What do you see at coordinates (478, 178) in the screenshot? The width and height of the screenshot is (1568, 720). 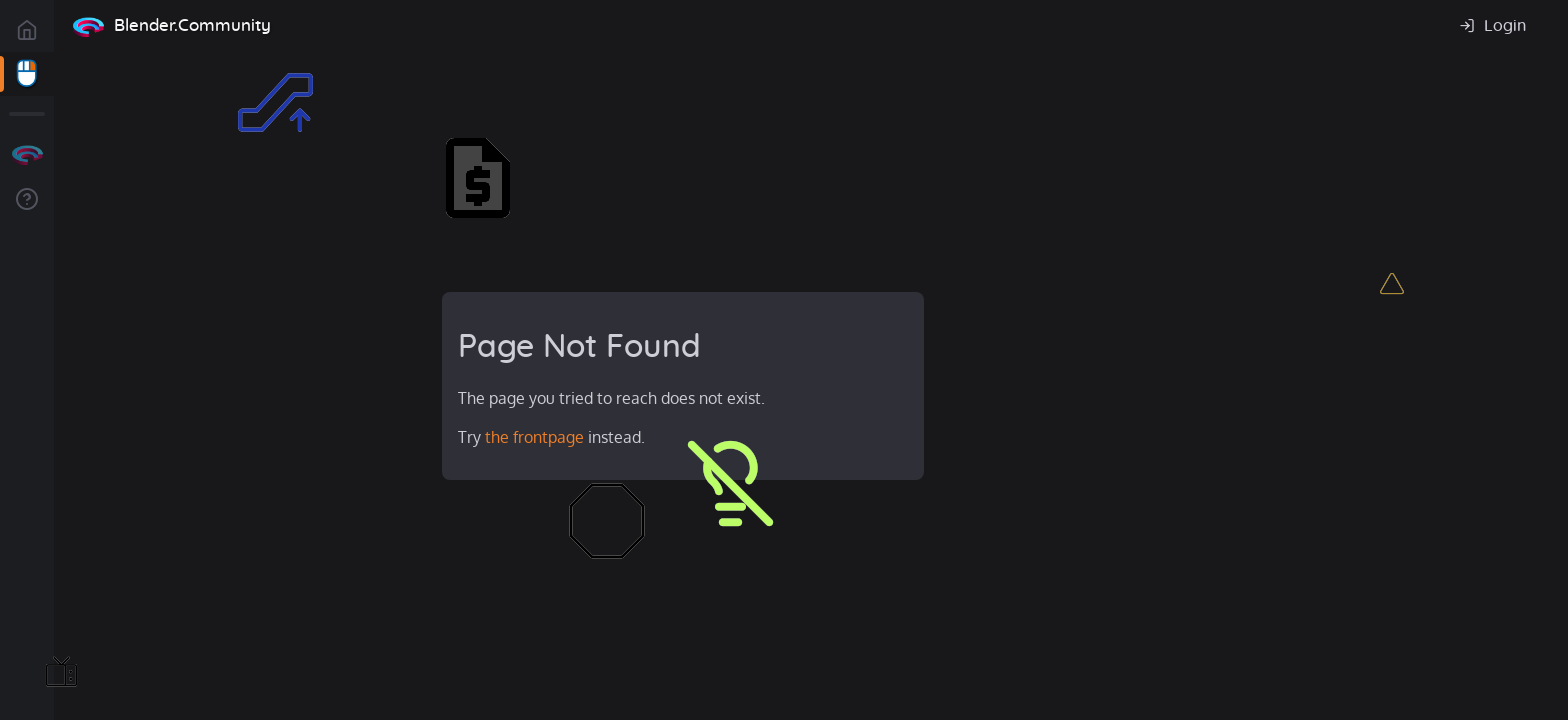 I see `request a price quote or estimate` at bounding box center [478, 178].